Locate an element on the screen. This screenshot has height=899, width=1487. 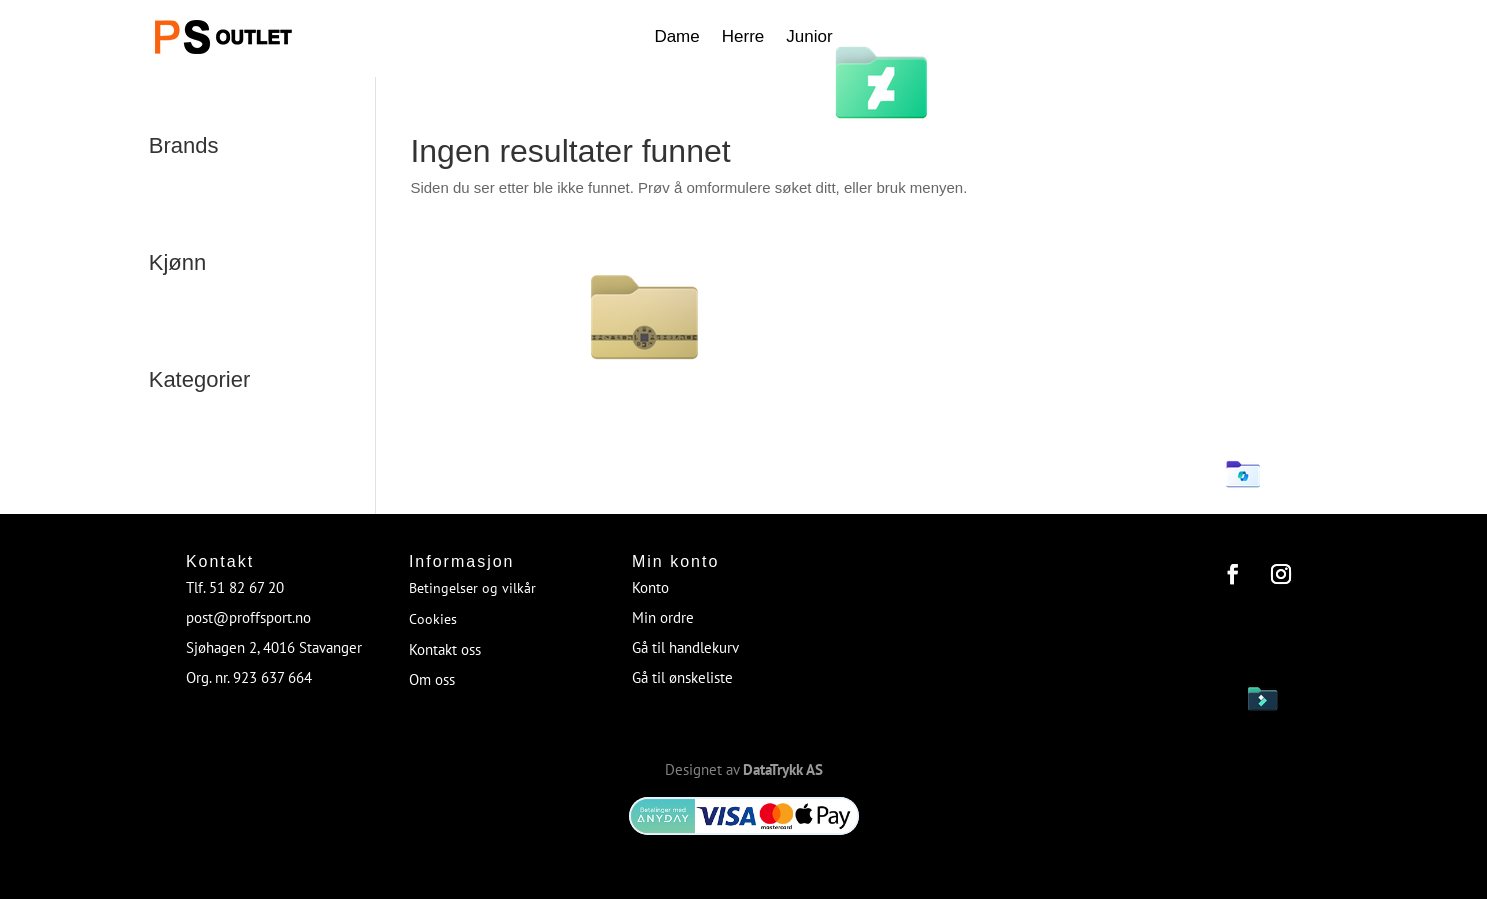
open wondershare filmora project files is located at coordinates (1262, 699).